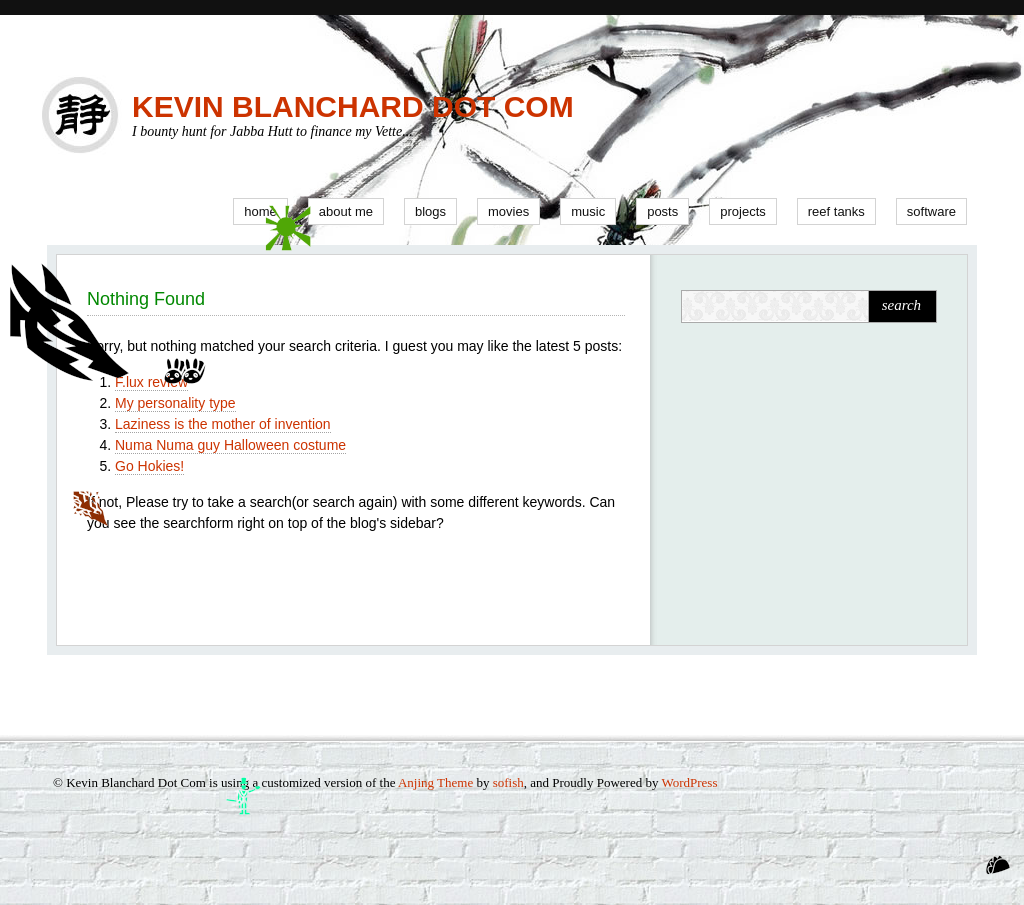 The height and width of the screenshot is (905, 1024). I want to click on select ice spear ability or spell, so click(90, 508).